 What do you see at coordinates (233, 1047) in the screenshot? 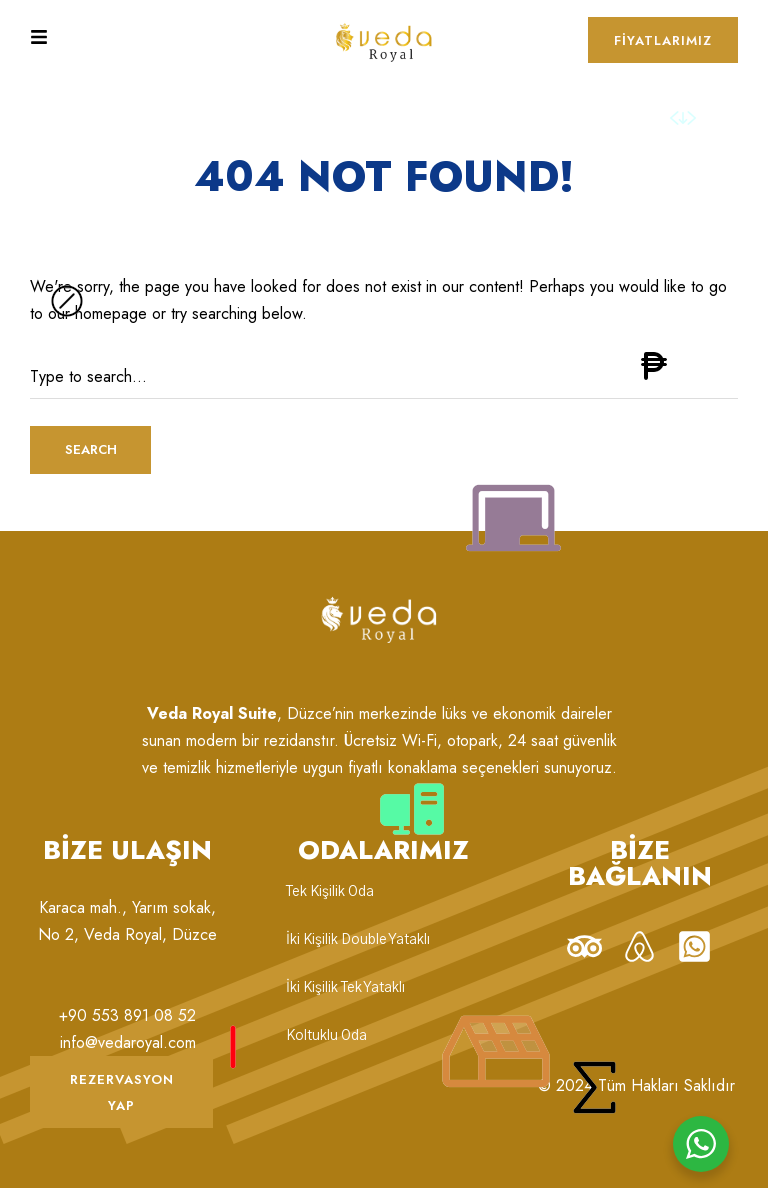
I see `indicates a count of one` at bounding box center [233, 1047].